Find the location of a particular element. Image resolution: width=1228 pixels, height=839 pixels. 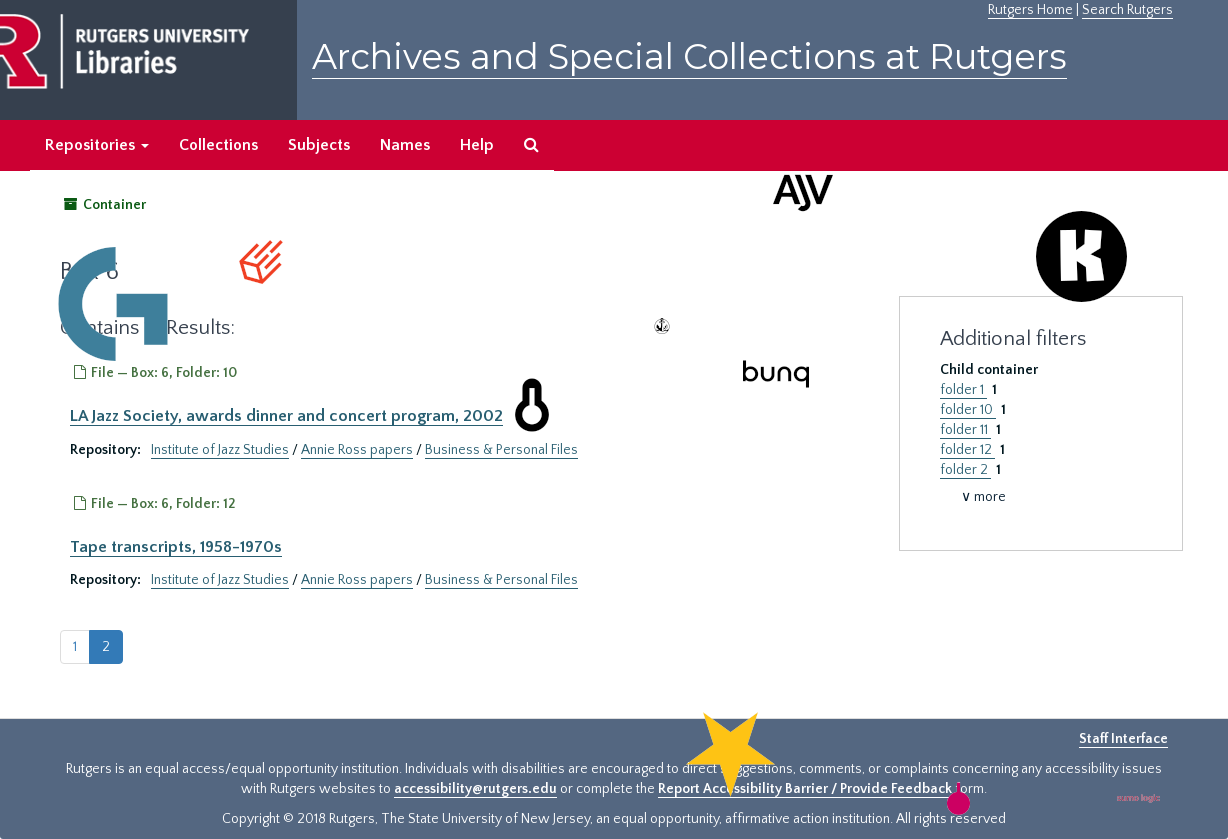

oxc javascript toolchain logo is located at coordinates (662, 326).